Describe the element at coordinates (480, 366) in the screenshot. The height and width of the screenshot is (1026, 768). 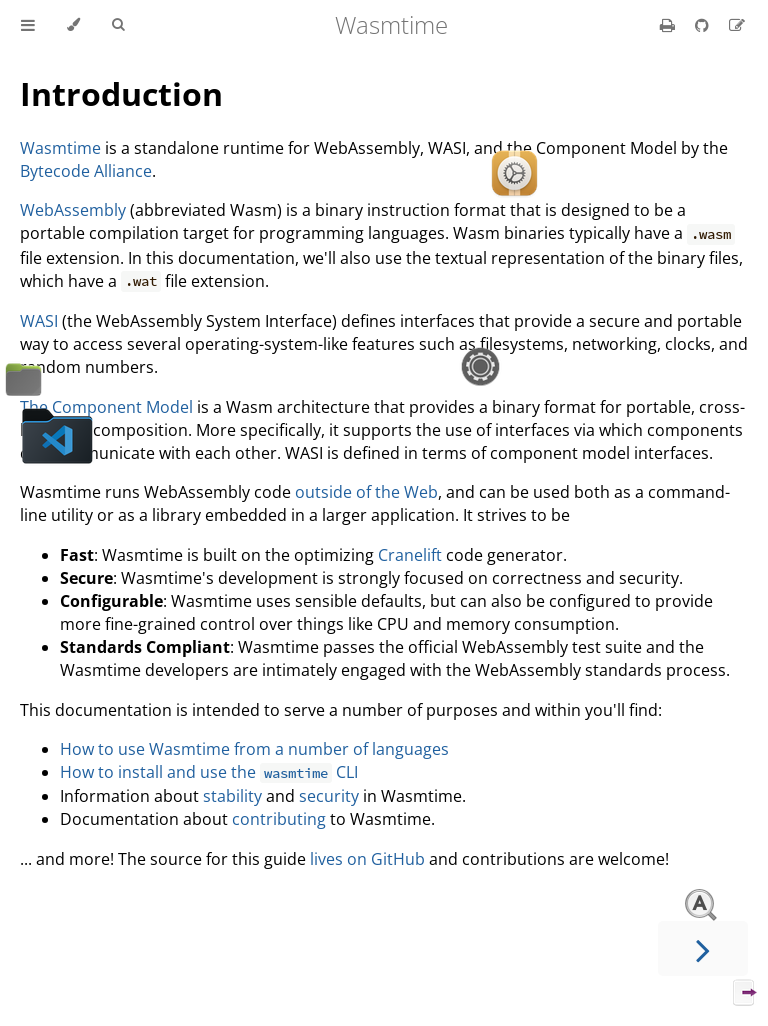
I see `access system settings` at that location.